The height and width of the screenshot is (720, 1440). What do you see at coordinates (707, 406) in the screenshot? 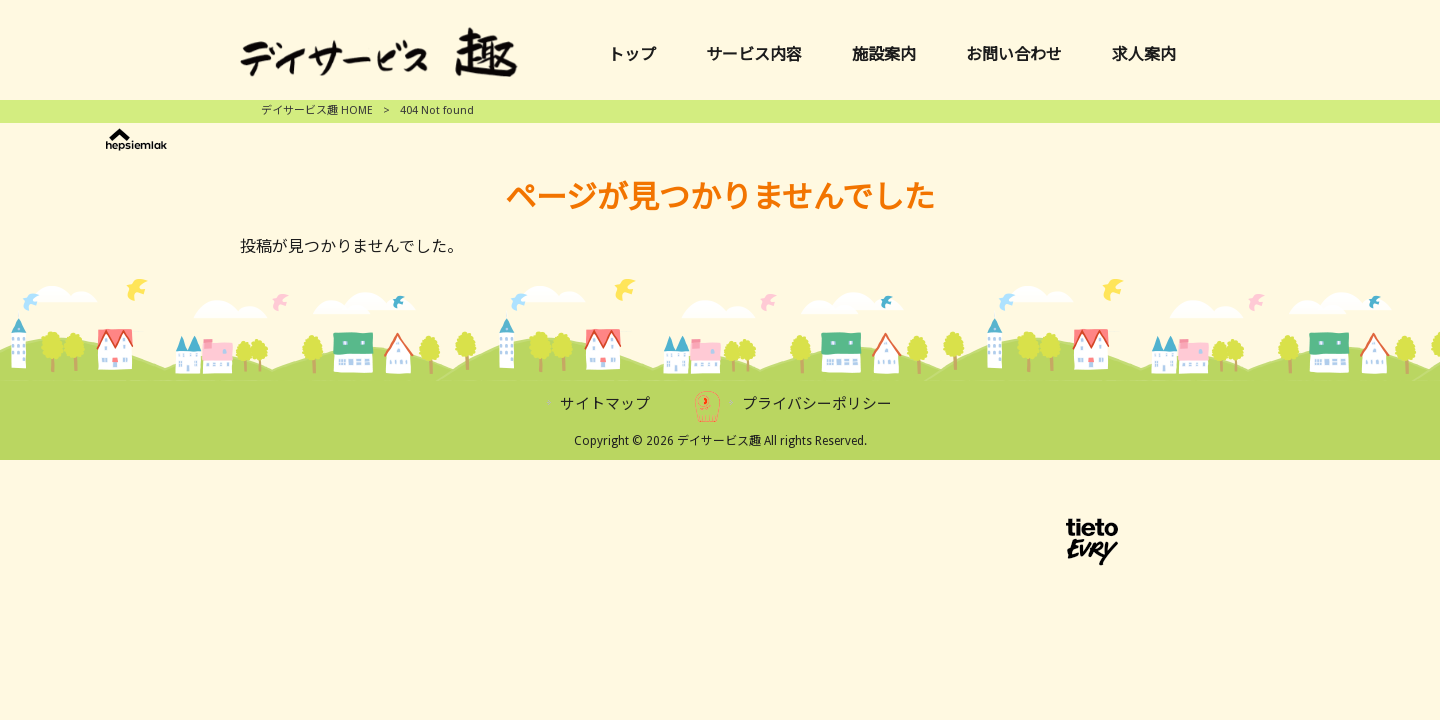
I see `ScyllaDB logo` at bounding box center [707, 406].